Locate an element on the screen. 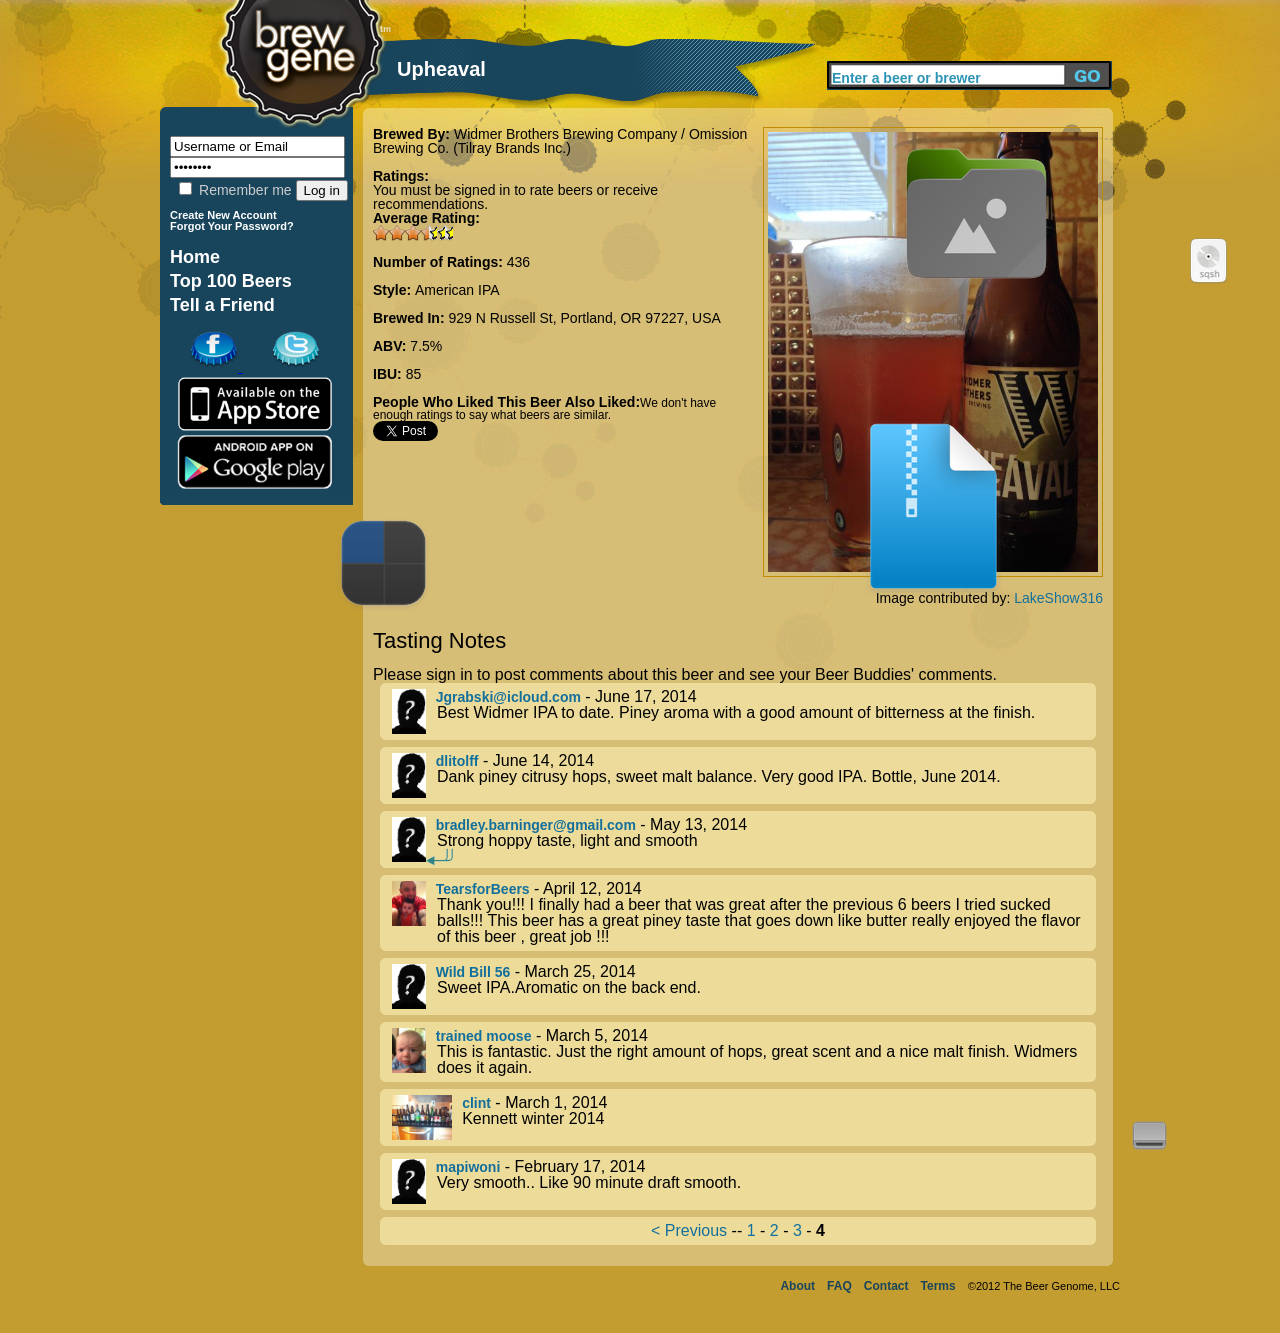 This screenshot has width=1280, height=1333. reply to all recipients of an email is located at coordinates (439, 855).